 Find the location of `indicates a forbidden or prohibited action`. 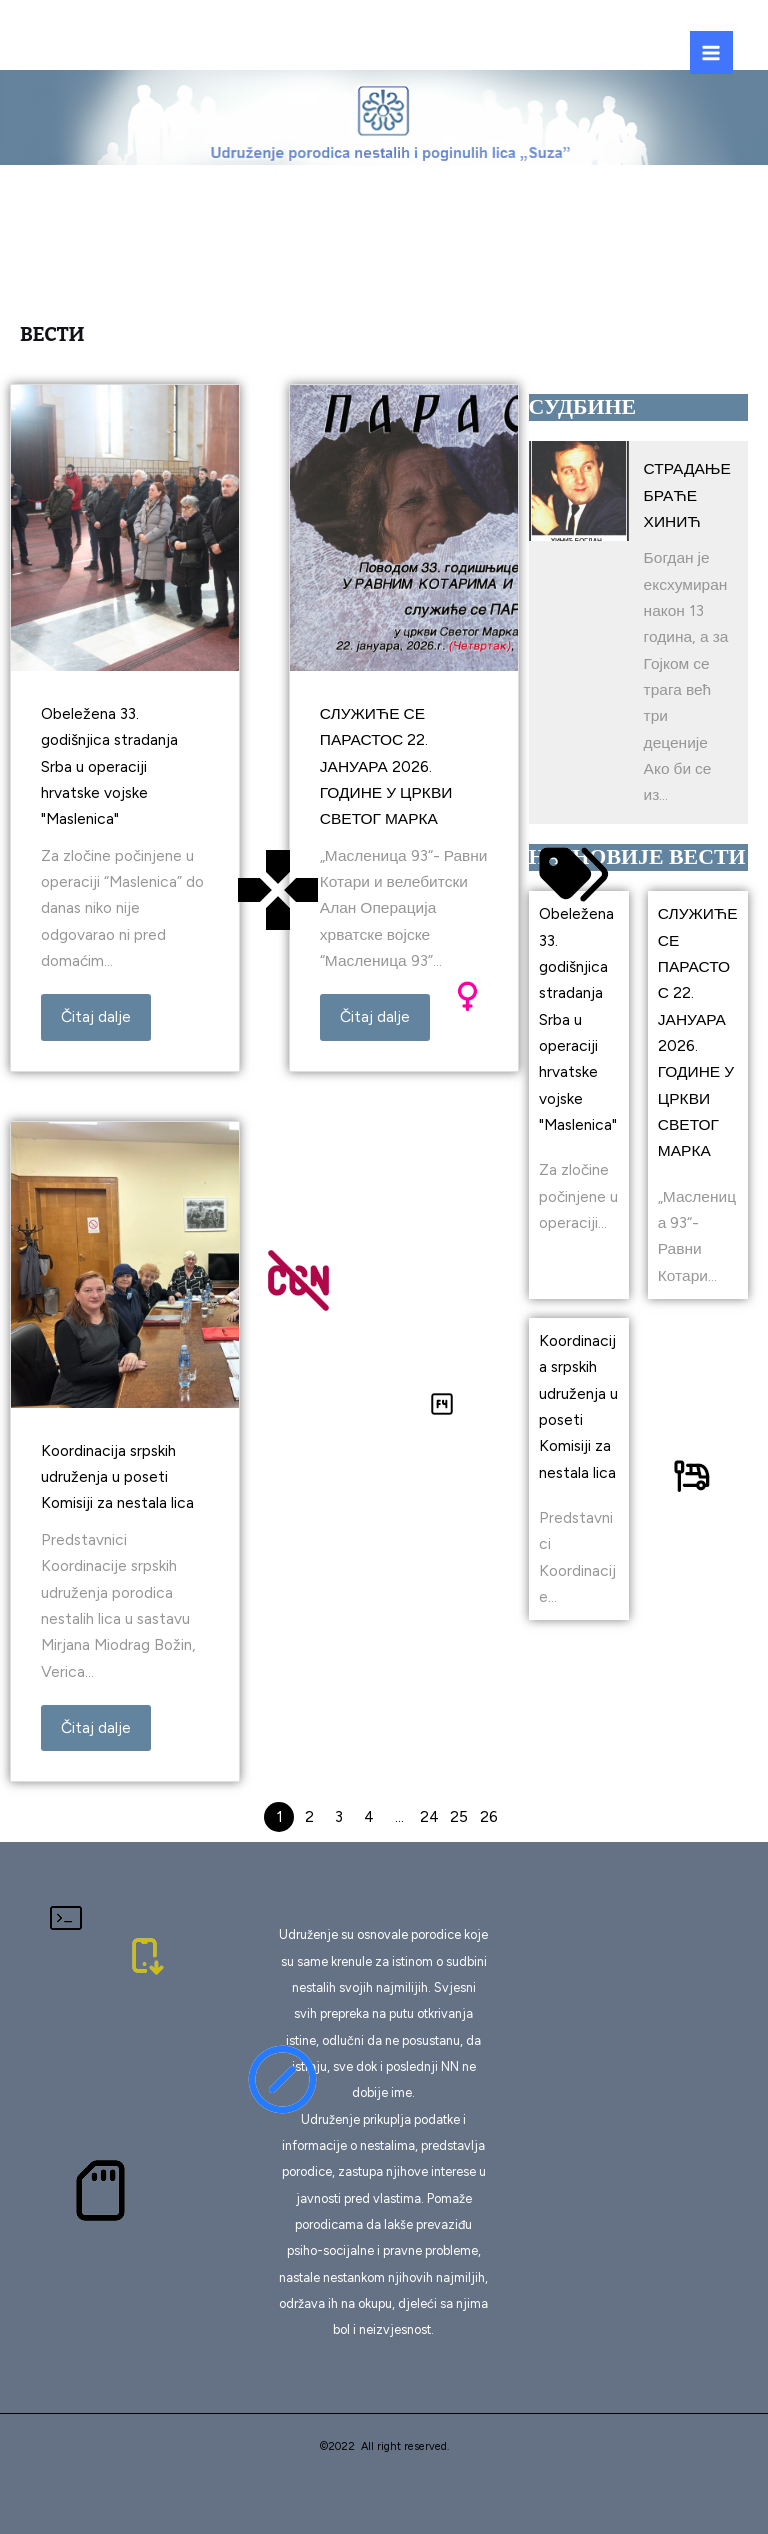

indicates a forbidden or prohibited action is located at coordinates (282, 2079).